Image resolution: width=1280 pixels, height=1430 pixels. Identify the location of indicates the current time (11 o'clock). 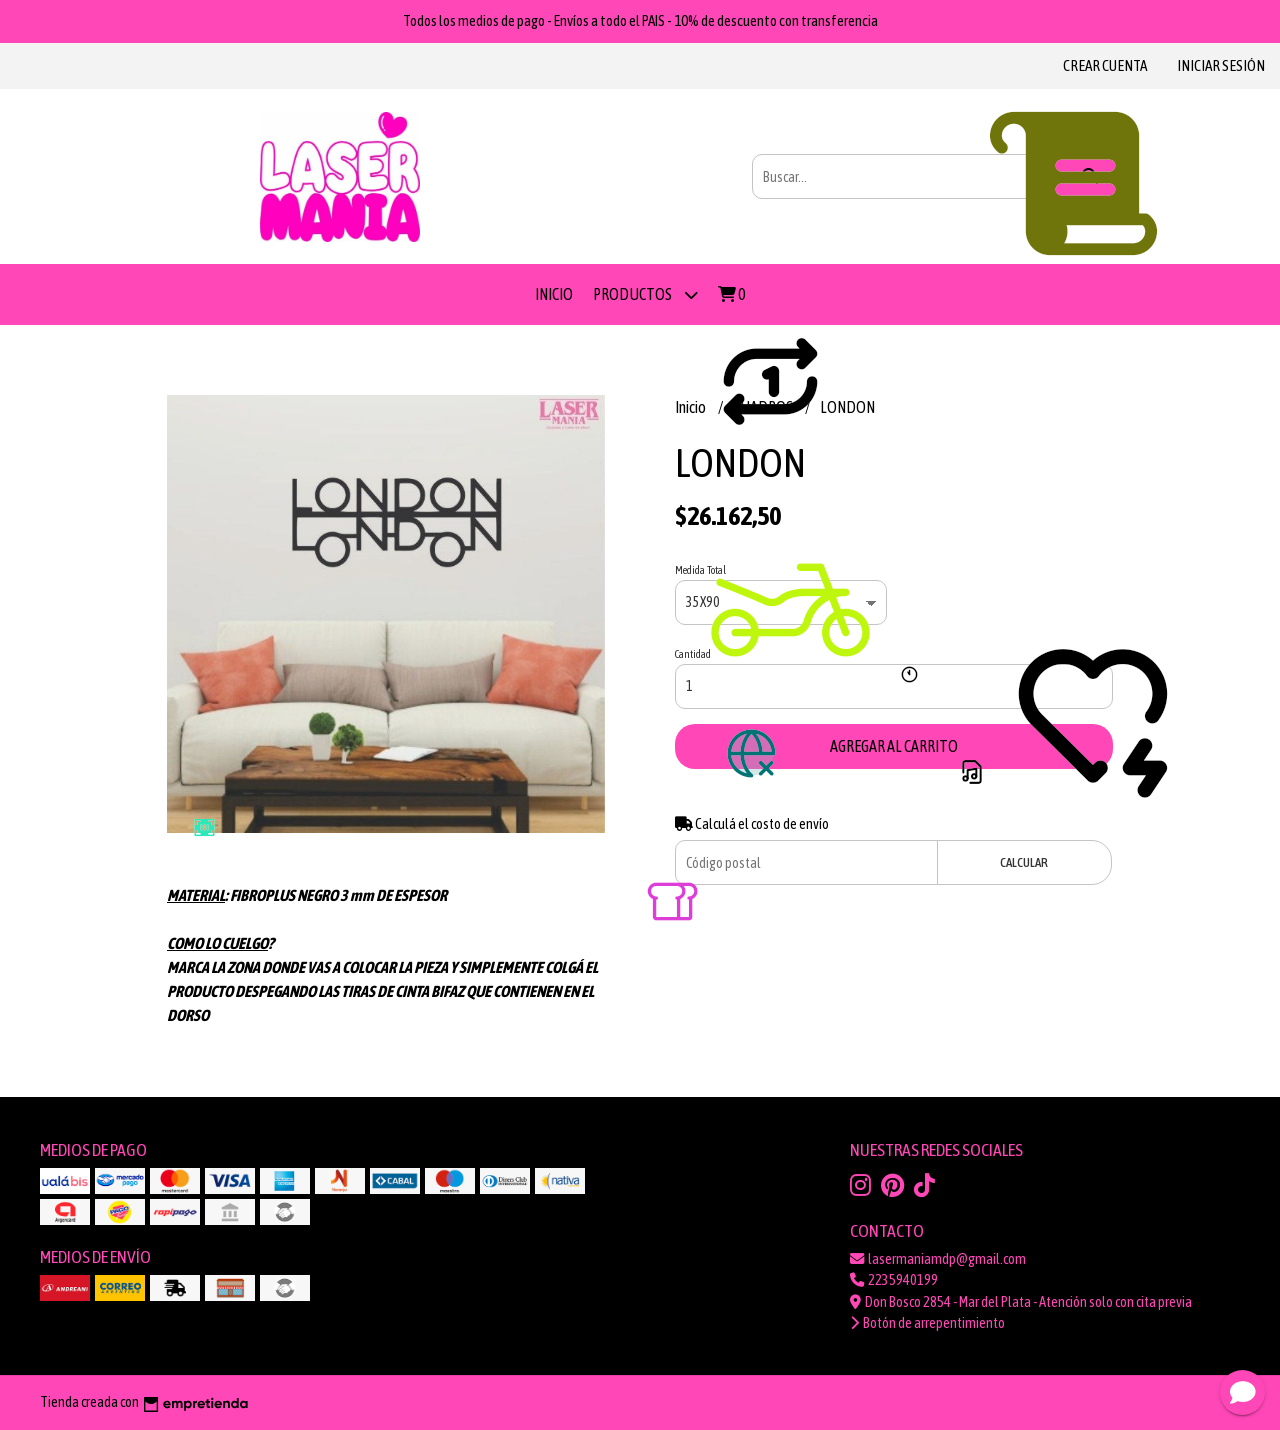
(909, 674).